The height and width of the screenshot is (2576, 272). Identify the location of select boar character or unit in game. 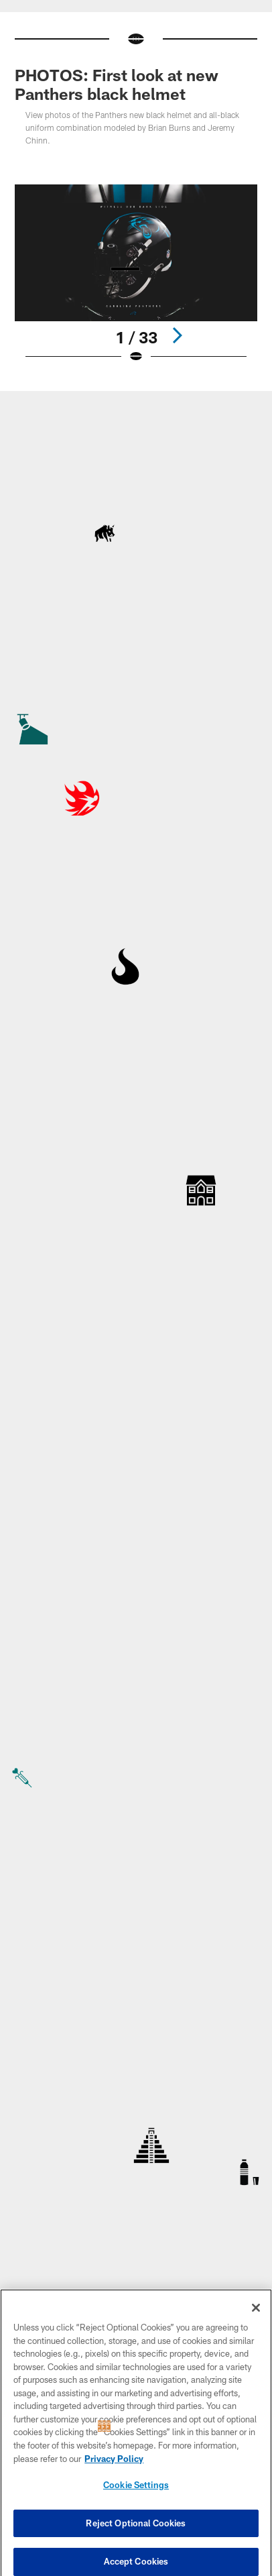
(105, 533).